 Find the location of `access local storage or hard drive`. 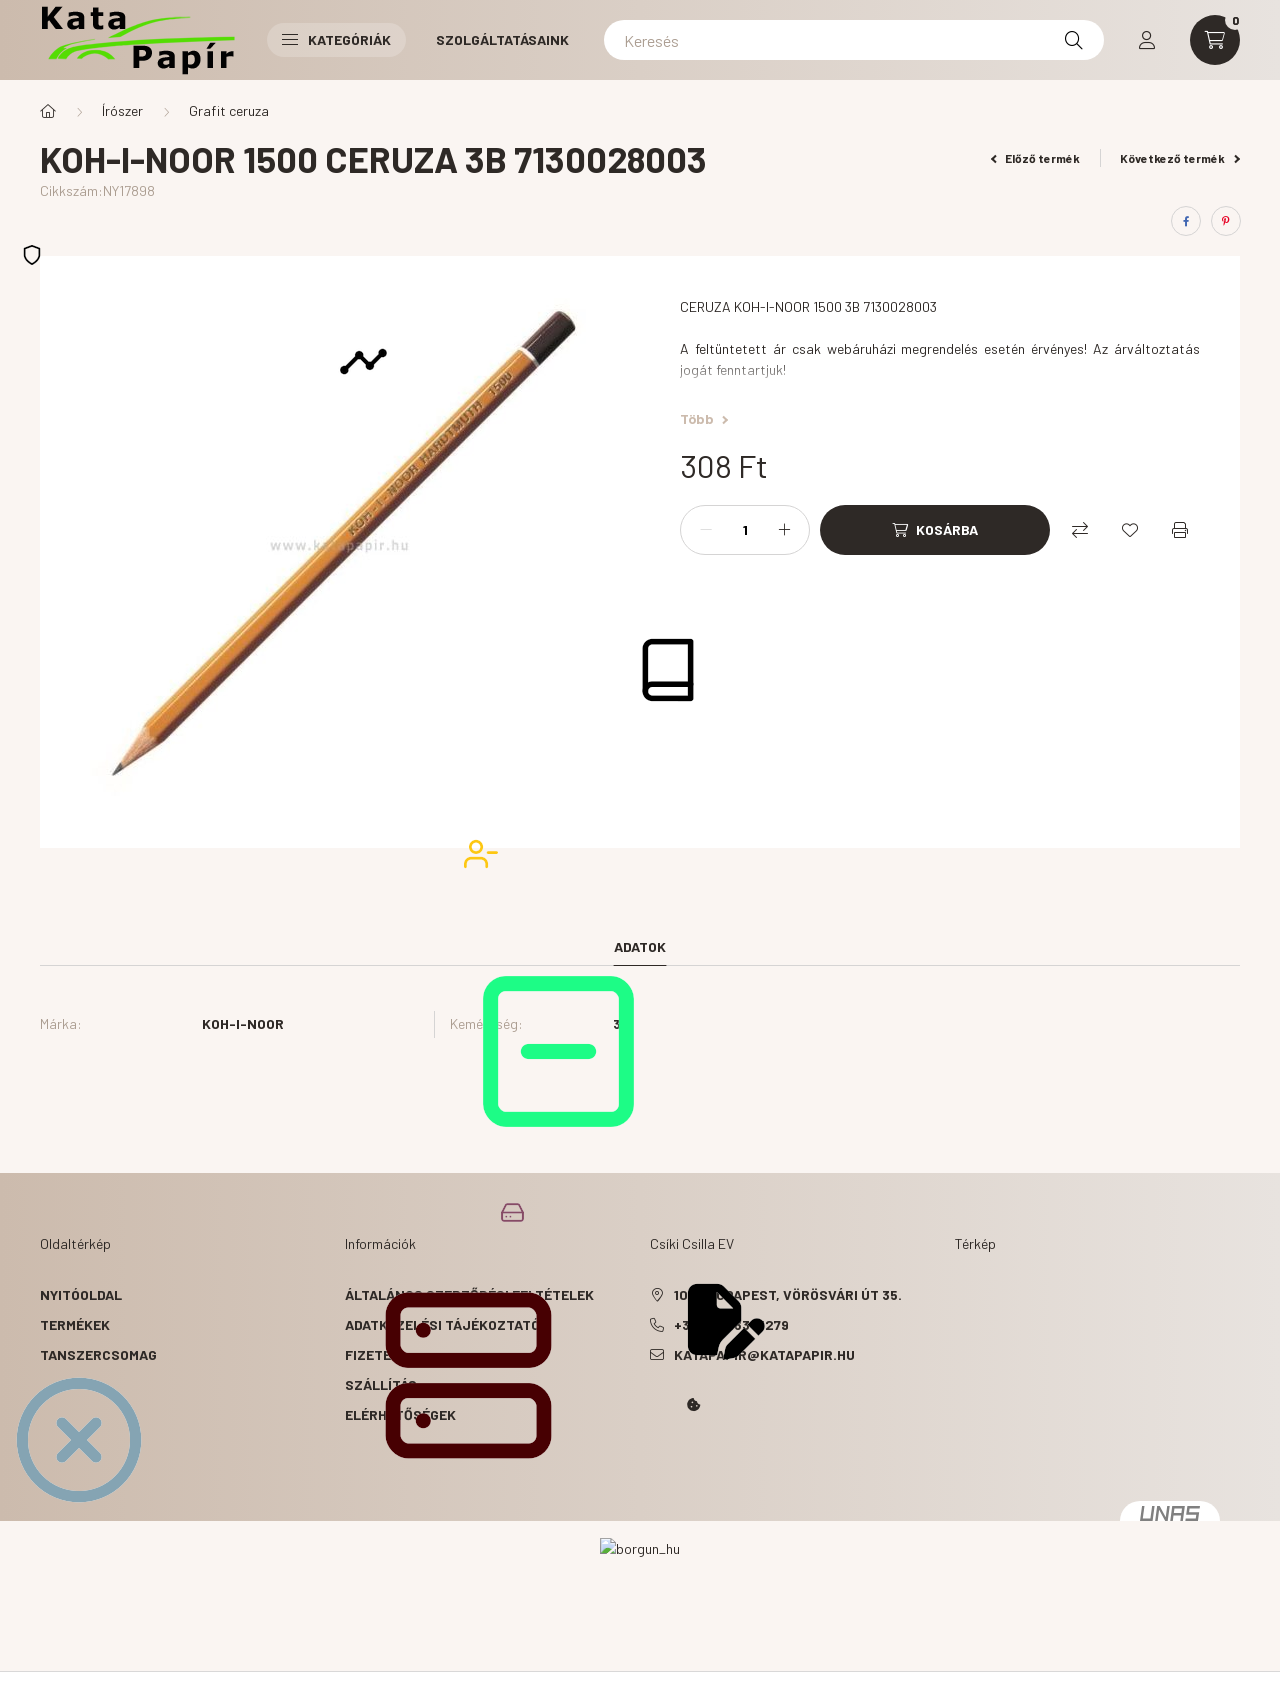

access local storage or hard drive is located at coordinates (512, 1212).